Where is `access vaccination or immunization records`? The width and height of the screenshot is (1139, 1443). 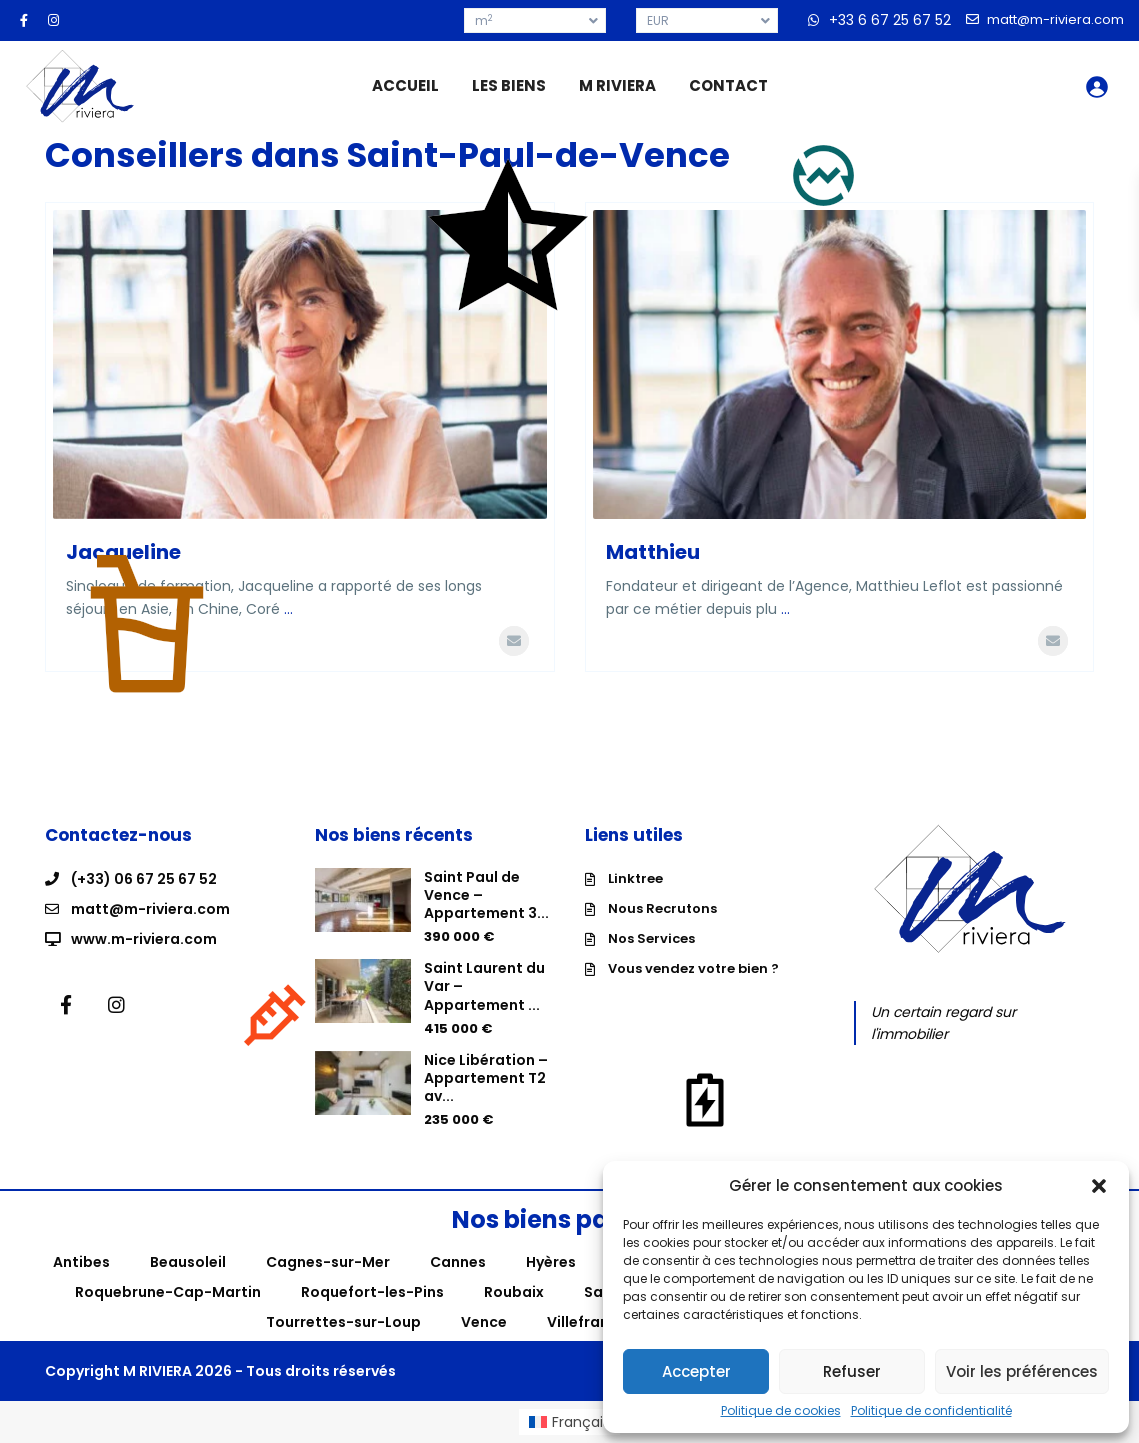 access vaccination or immunization records is located at coordinates (275, 1014).